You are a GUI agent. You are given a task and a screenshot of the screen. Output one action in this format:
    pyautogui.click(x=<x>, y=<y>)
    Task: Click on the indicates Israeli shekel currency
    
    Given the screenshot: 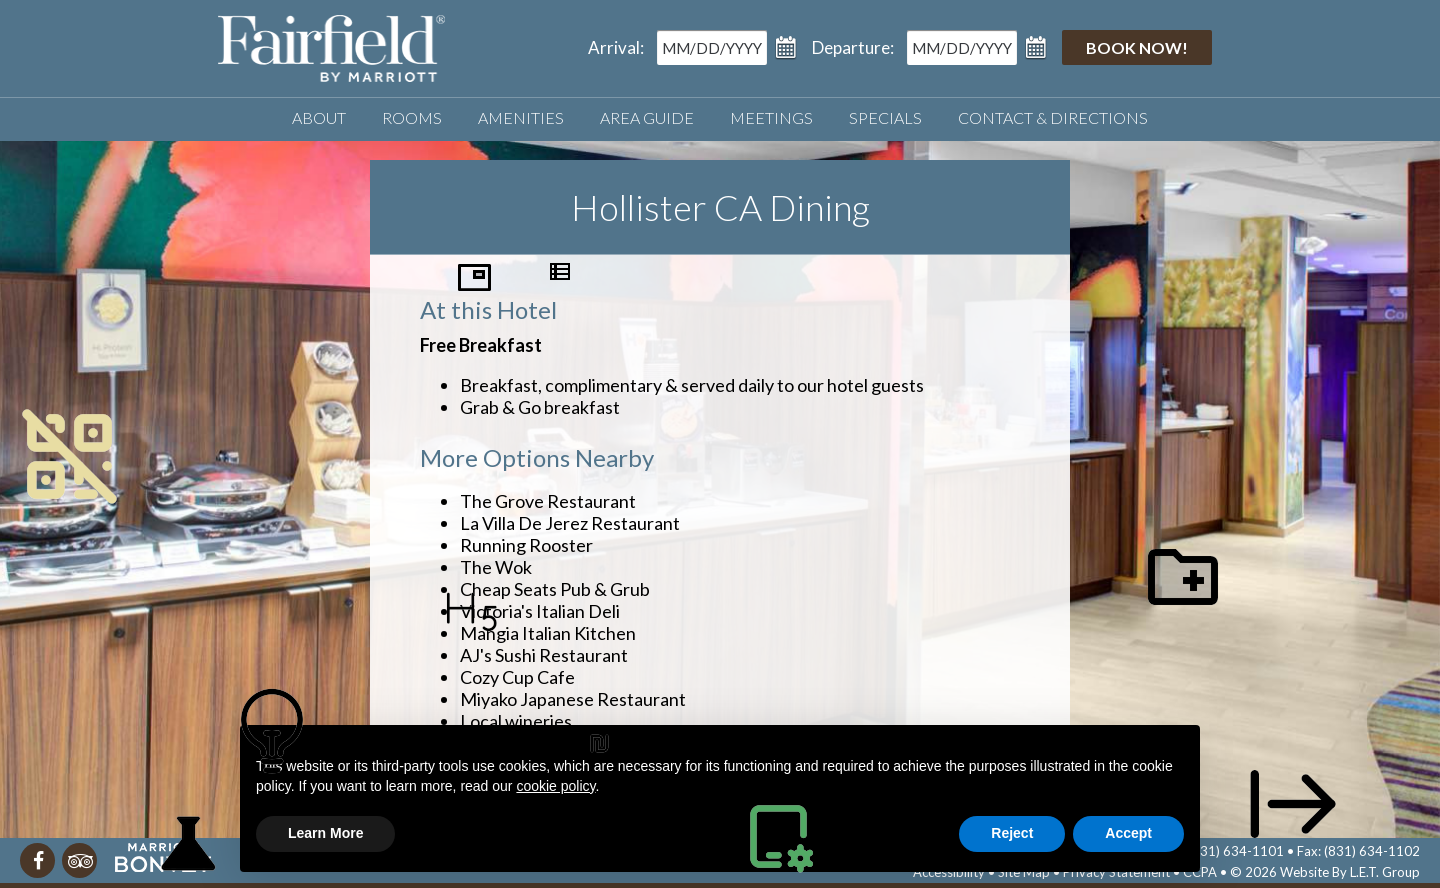 What is the action you would take?
    pyautogui.click(x=599, y=743)
    